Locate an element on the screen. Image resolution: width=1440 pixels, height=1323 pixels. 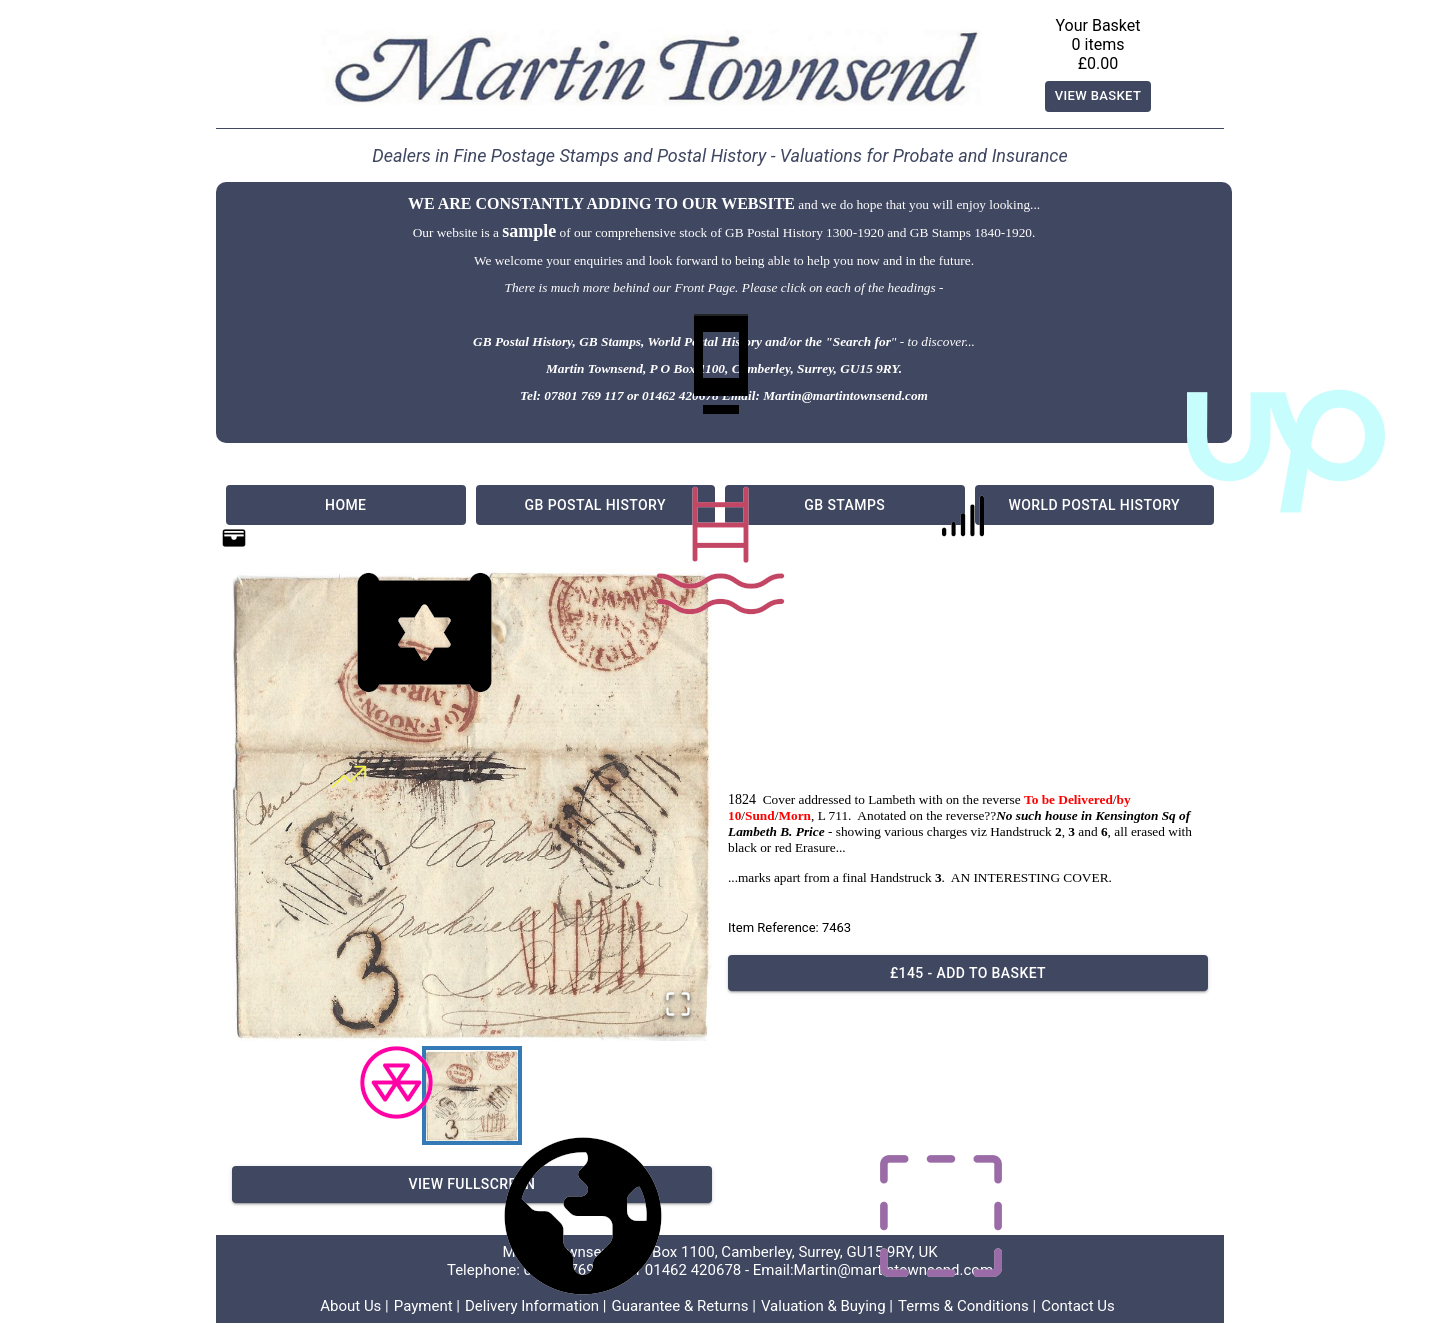
access your wallet or saved payment methods is located at coordinates (234, 538).